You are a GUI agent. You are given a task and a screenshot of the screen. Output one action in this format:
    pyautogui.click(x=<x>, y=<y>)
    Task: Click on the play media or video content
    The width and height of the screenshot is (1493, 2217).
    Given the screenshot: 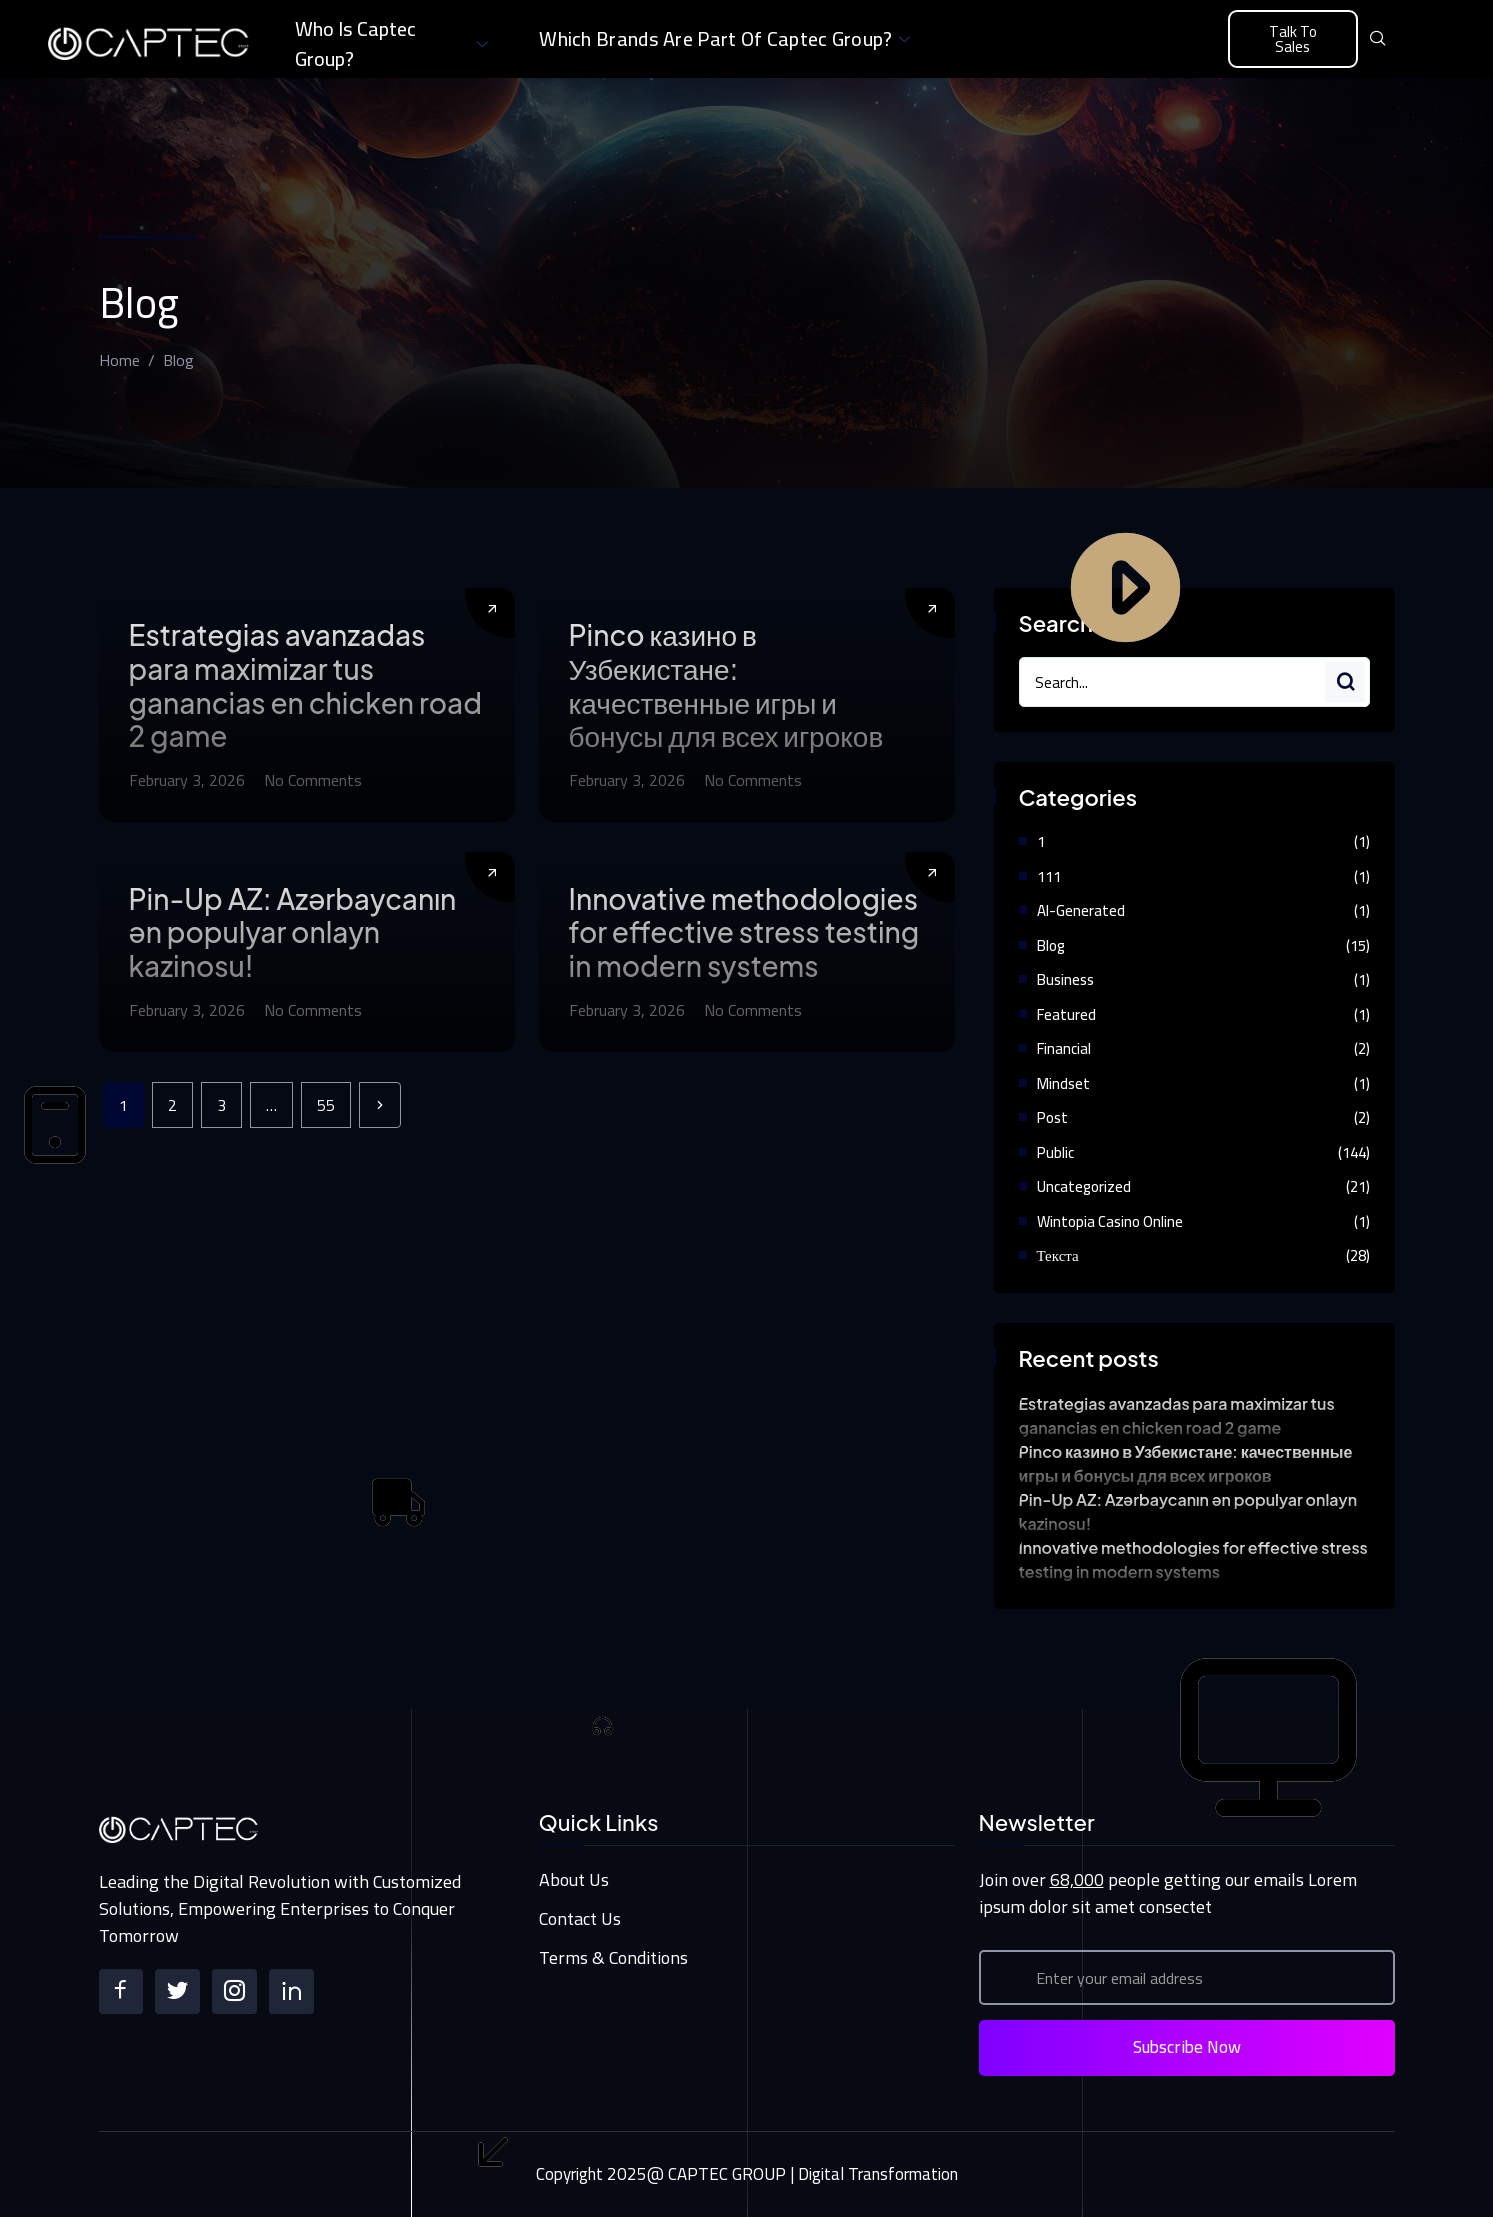 What is the action you would take?
    pyautogui.click(x=1125, y=587)
    